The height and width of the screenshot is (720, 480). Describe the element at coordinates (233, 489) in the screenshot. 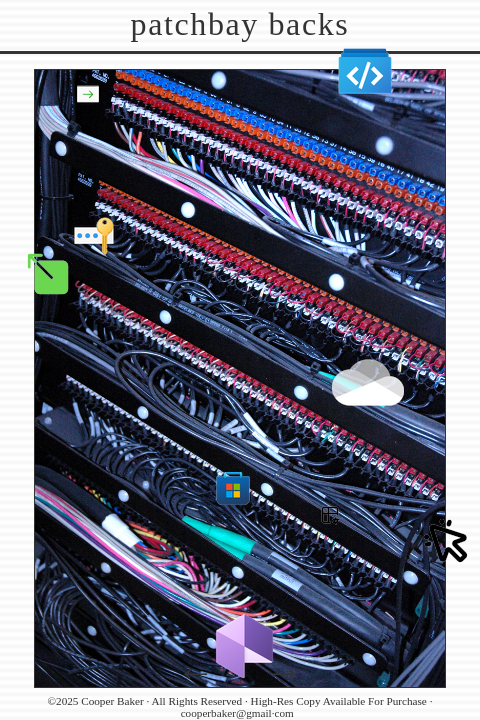

I see `open the Microsoft Store app` at that location.